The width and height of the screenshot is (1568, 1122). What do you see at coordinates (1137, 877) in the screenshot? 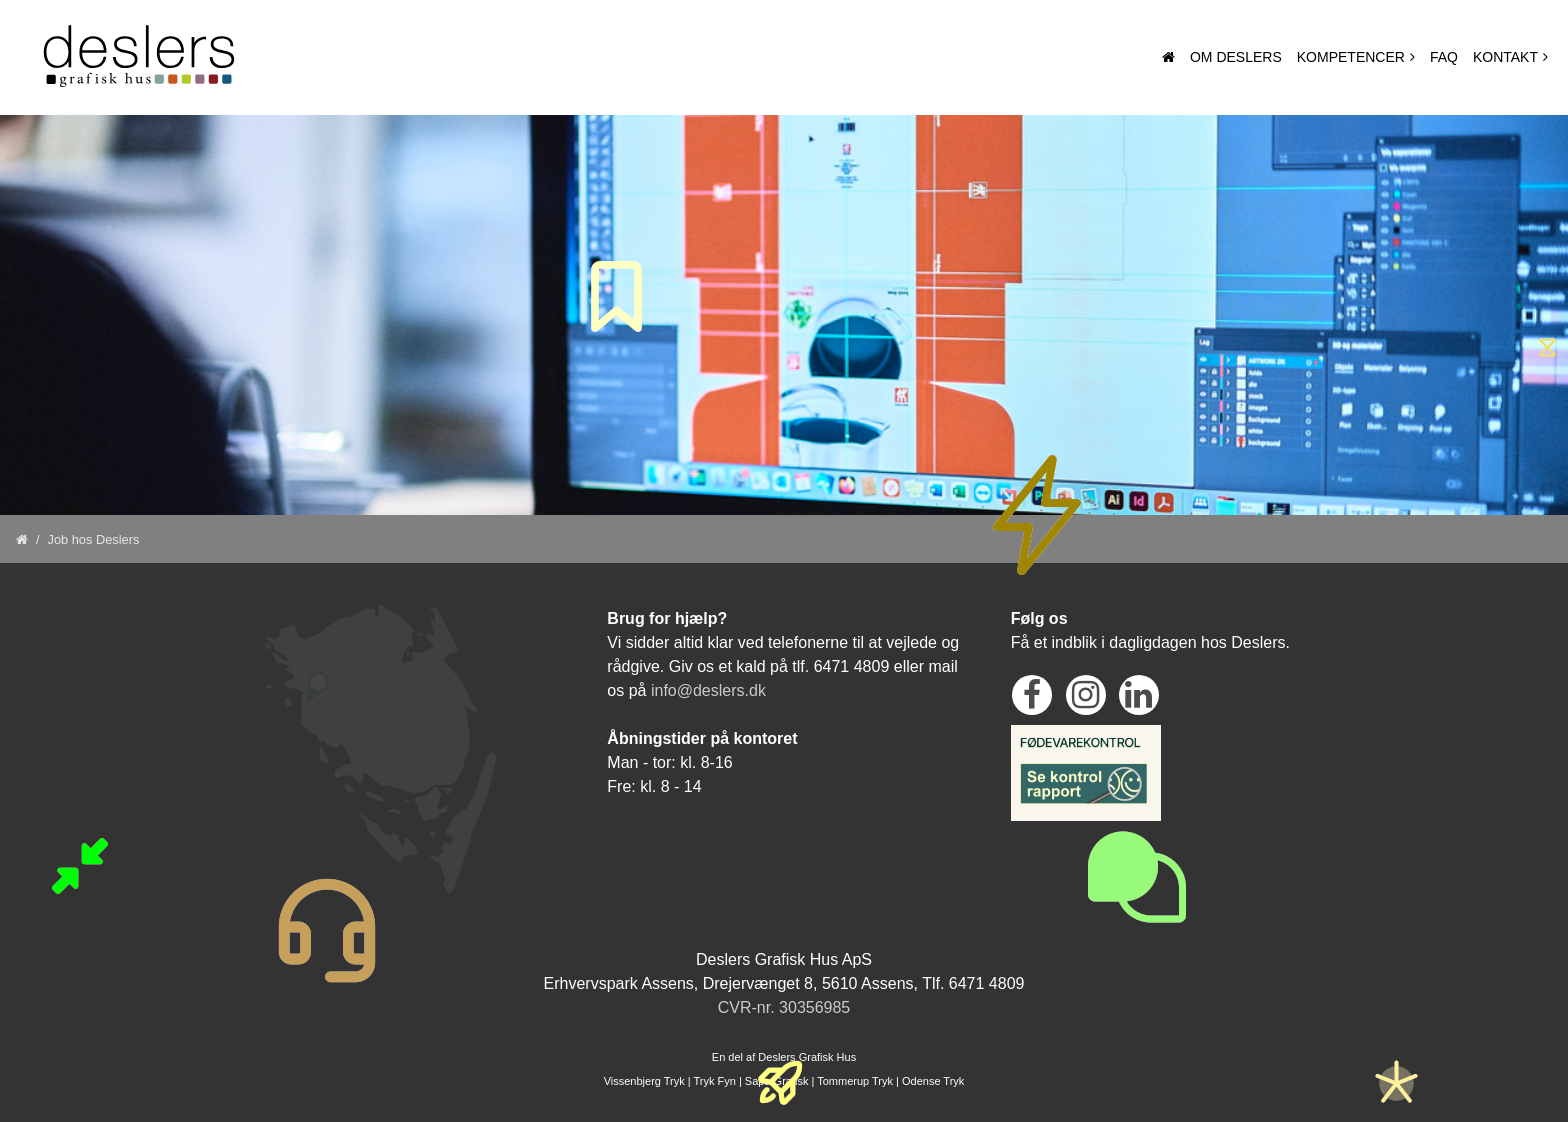
I see `open messaging or chat conversations` at bounding box center [1137, 877].